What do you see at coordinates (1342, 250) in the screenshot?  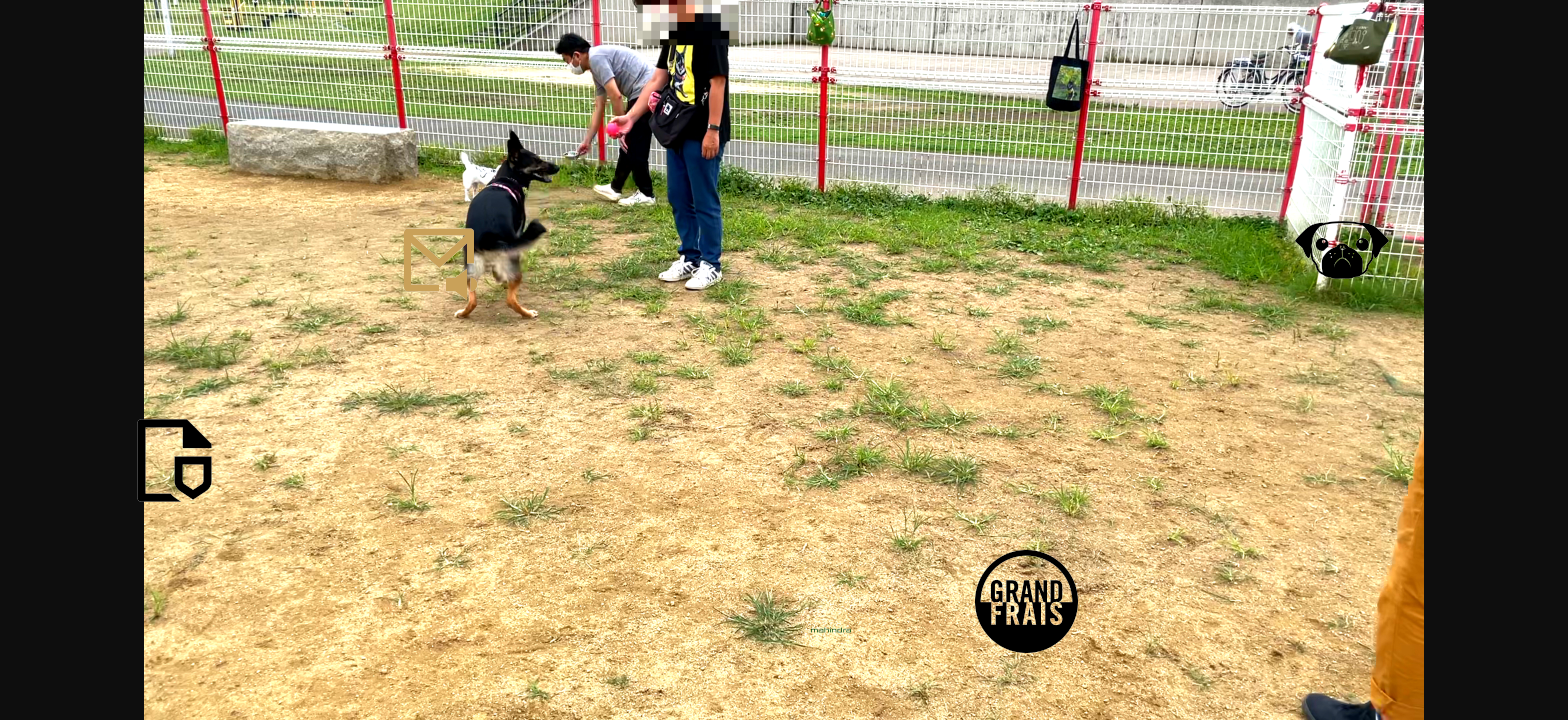 I see `pug template engine logo` at bounding box center [1342, 250].